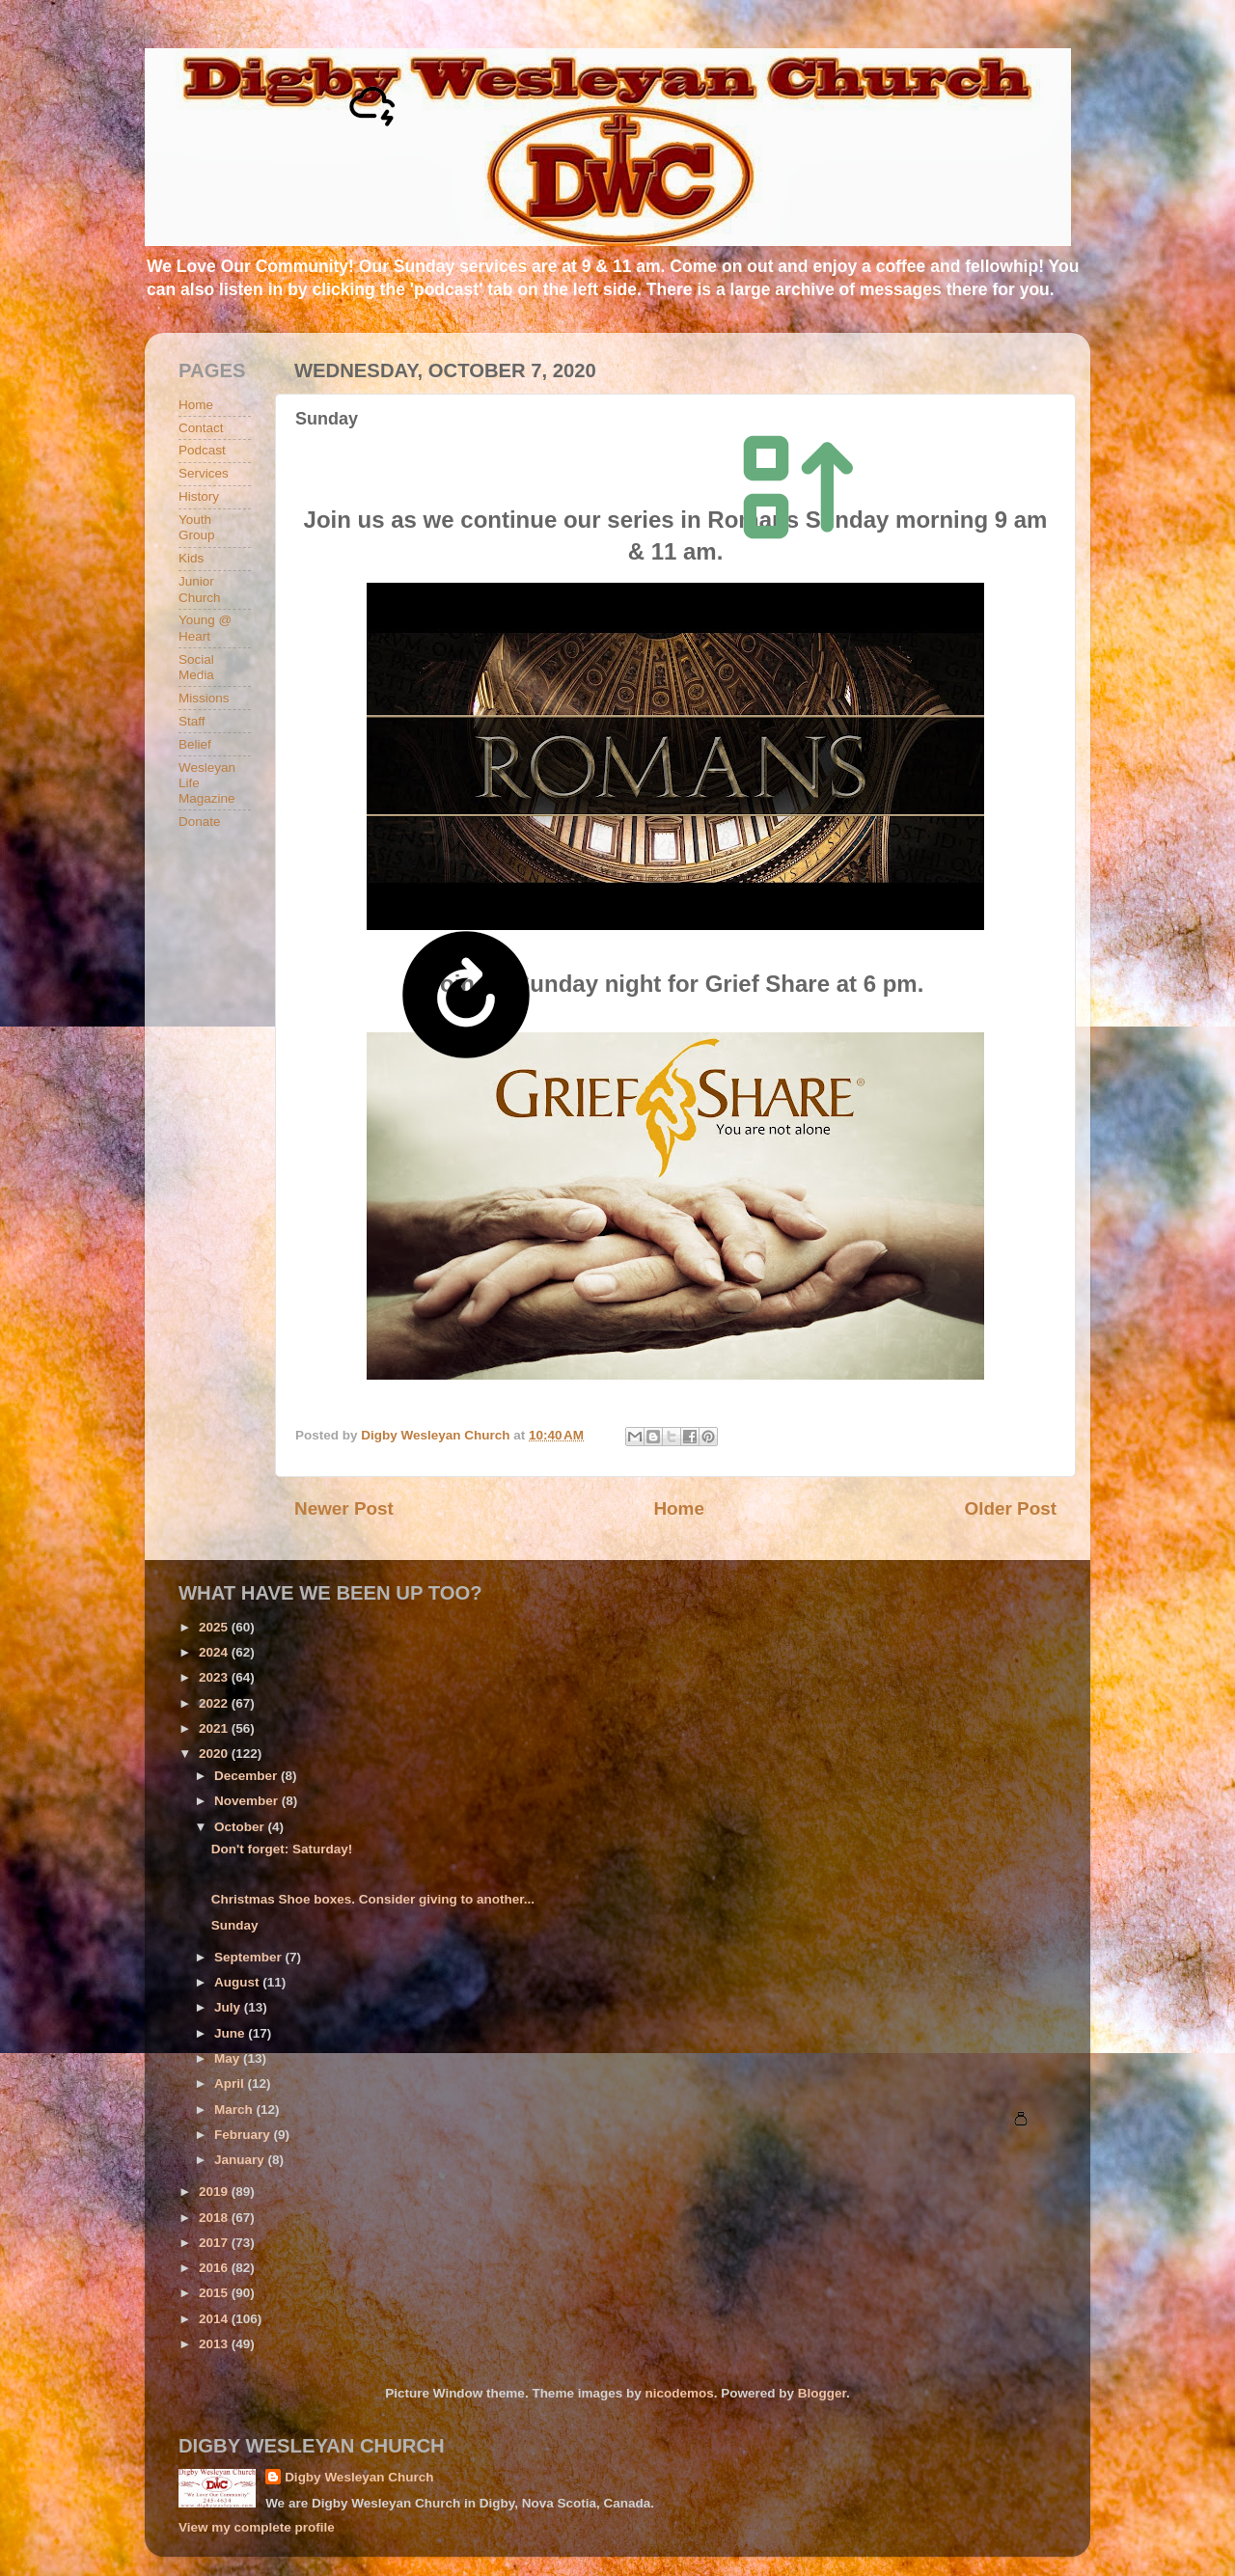  I want to click on sort items in ascending order, so click(795, 487).